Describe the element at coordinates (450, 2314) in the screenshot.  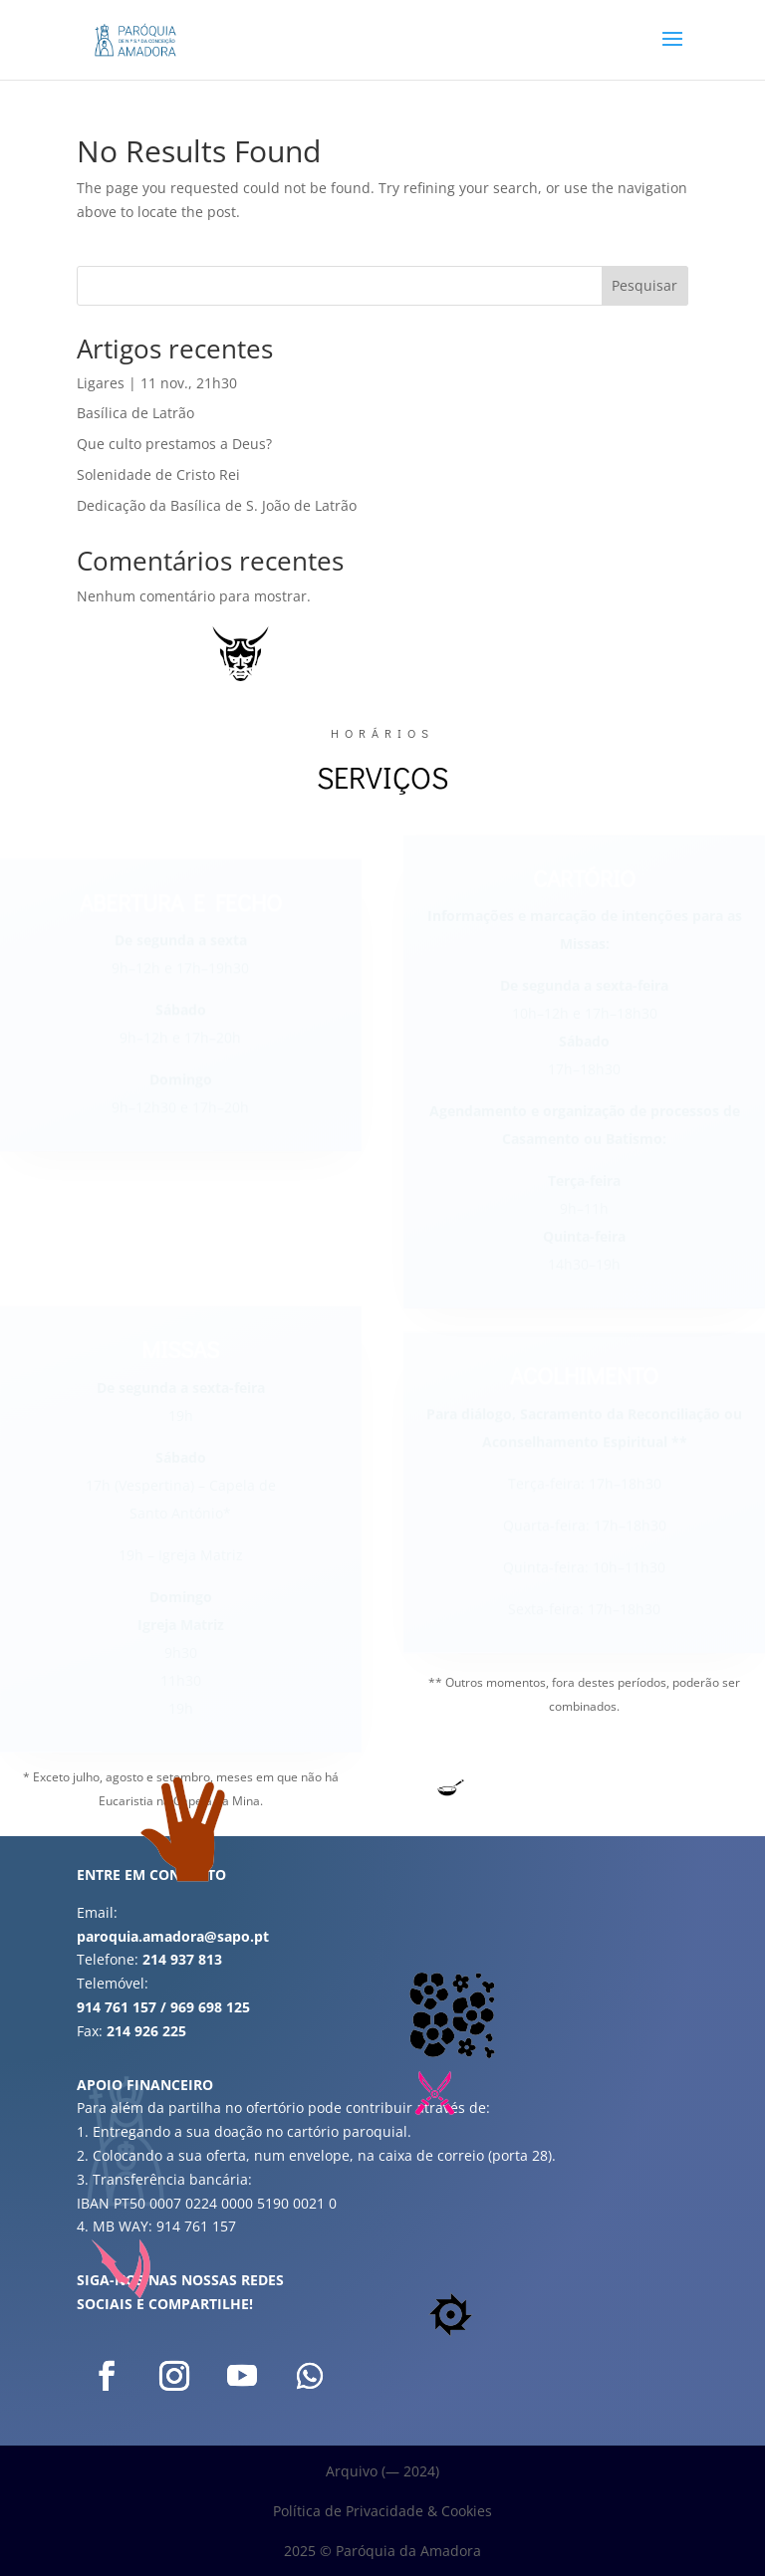
I see `circular saw tool icon` at that location.